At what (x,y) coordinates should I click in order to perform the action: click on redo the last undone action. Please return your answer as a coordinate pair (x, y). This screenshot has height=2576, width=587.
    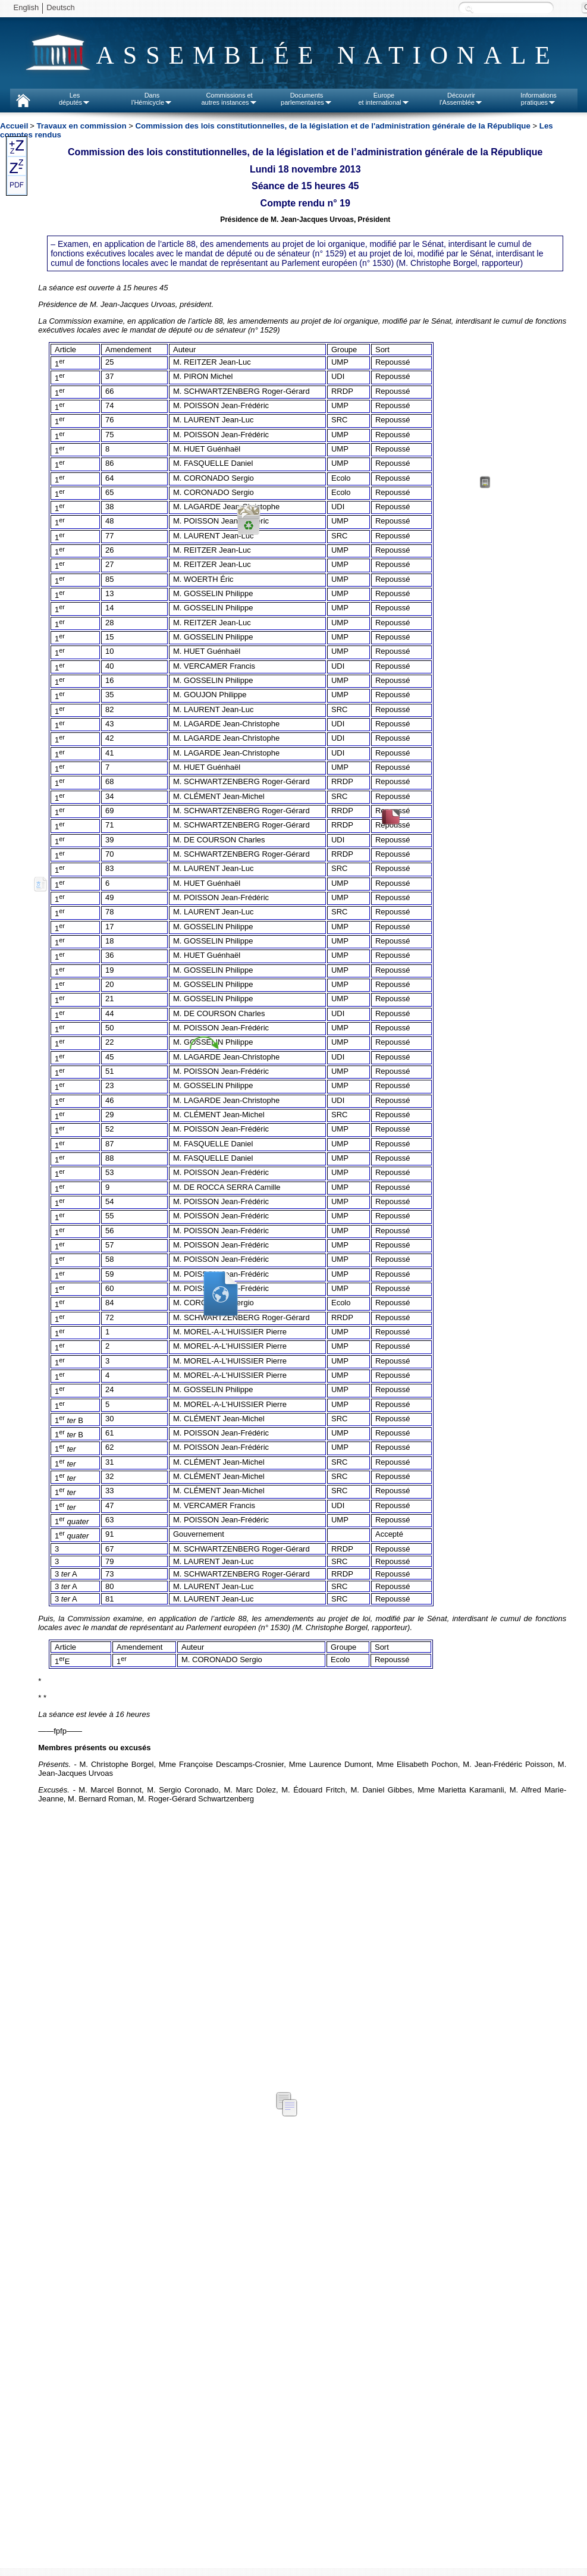
    Looking at the image, I should click on (204, 1042).